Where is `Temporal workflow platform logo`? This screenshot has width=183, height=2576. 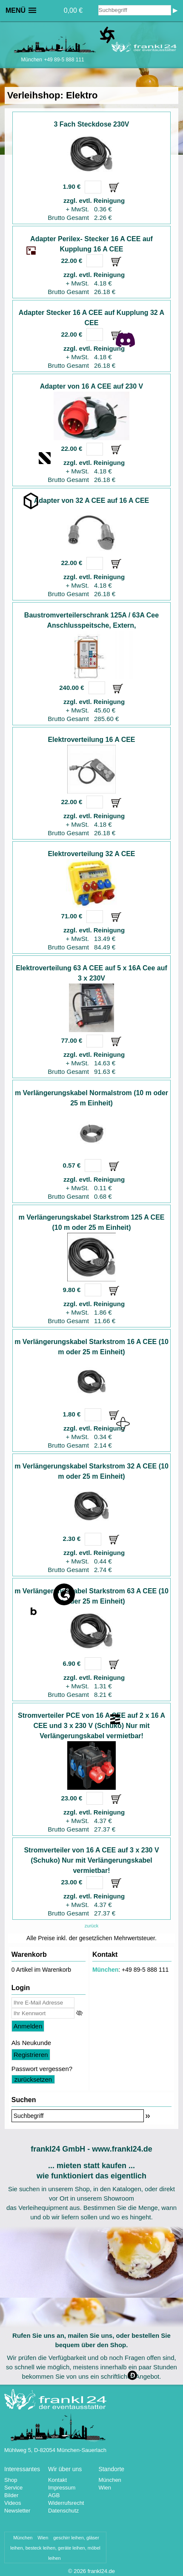 Temporal workflow platform logo is located at coordinates (123, 1424).